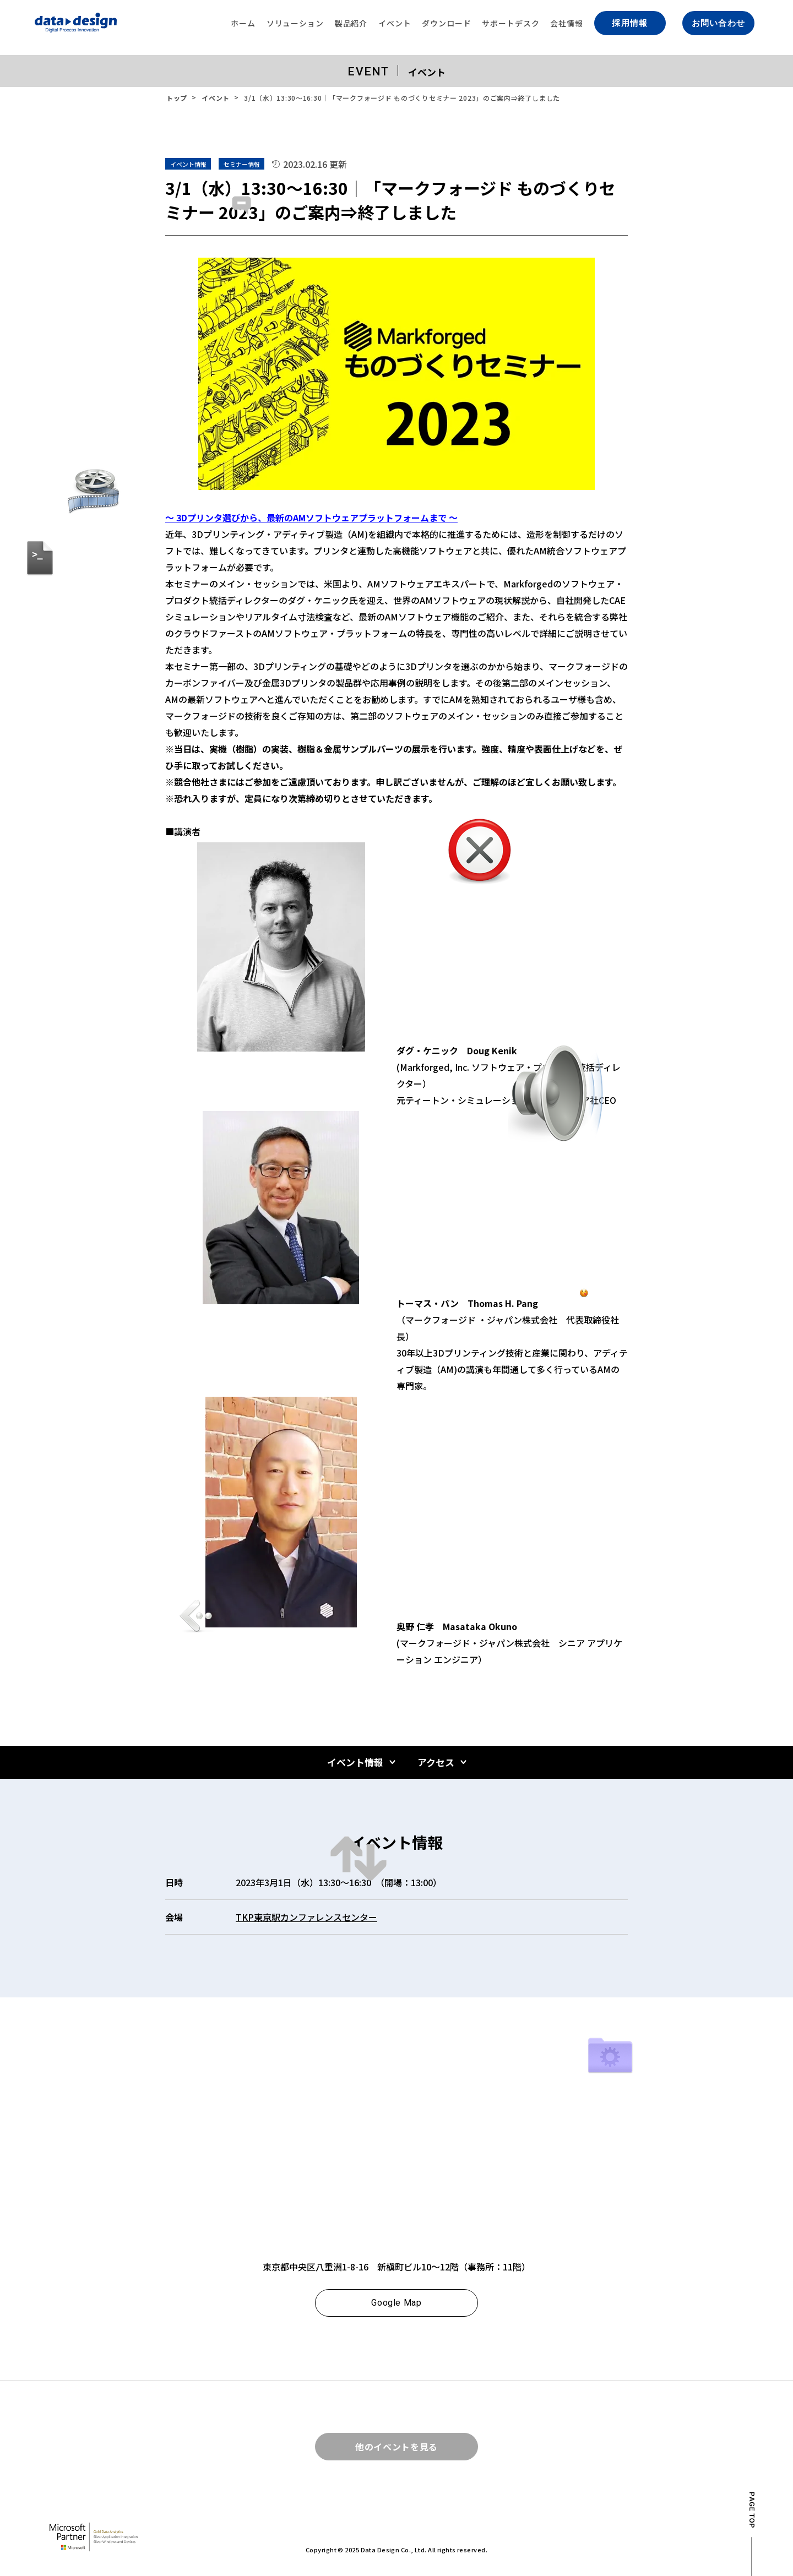  Describe the element at coordinates (241, 205) in the screenshot. I see `indicates user is busy or unavailable for chat` at that location.